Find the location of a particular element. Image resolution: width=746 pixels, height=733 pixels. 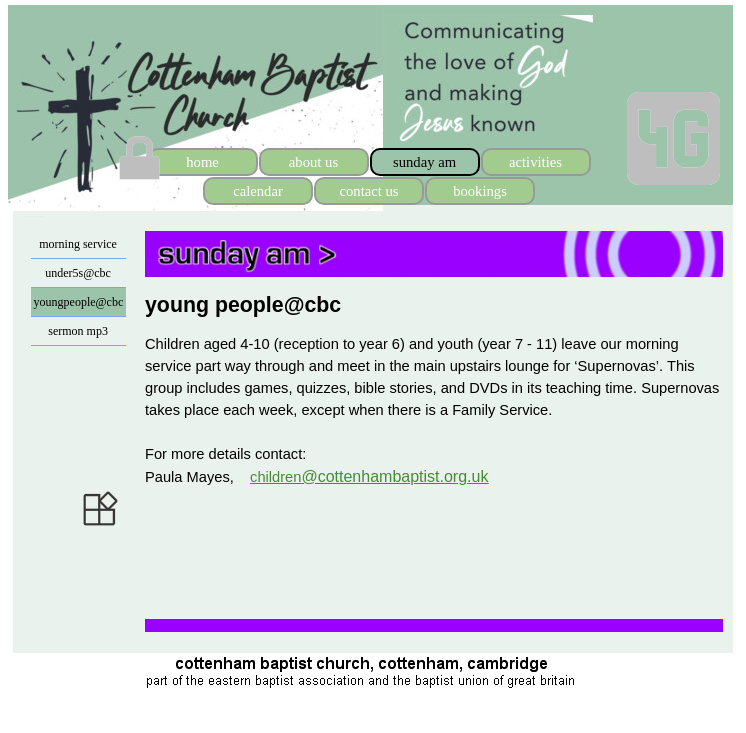

indicates active 4G cellular network connection is located at coordinates (673, 138).